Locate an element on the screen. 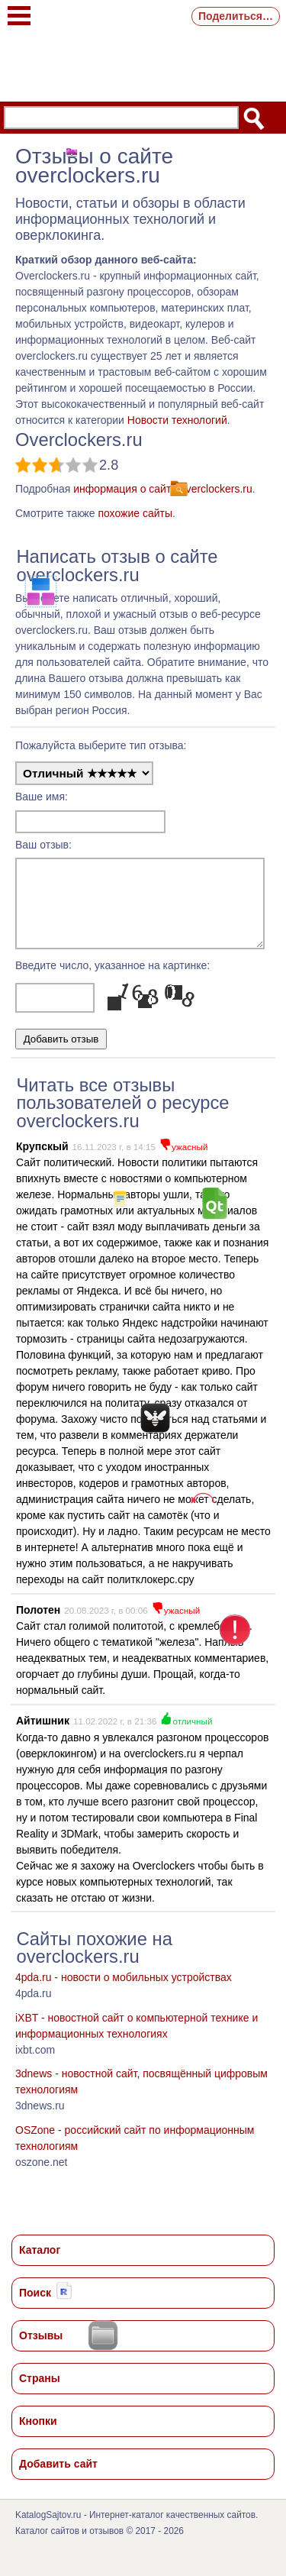 This screenshot has height=2576, width=286. open the notes app is located at coordinates (120, 1198).